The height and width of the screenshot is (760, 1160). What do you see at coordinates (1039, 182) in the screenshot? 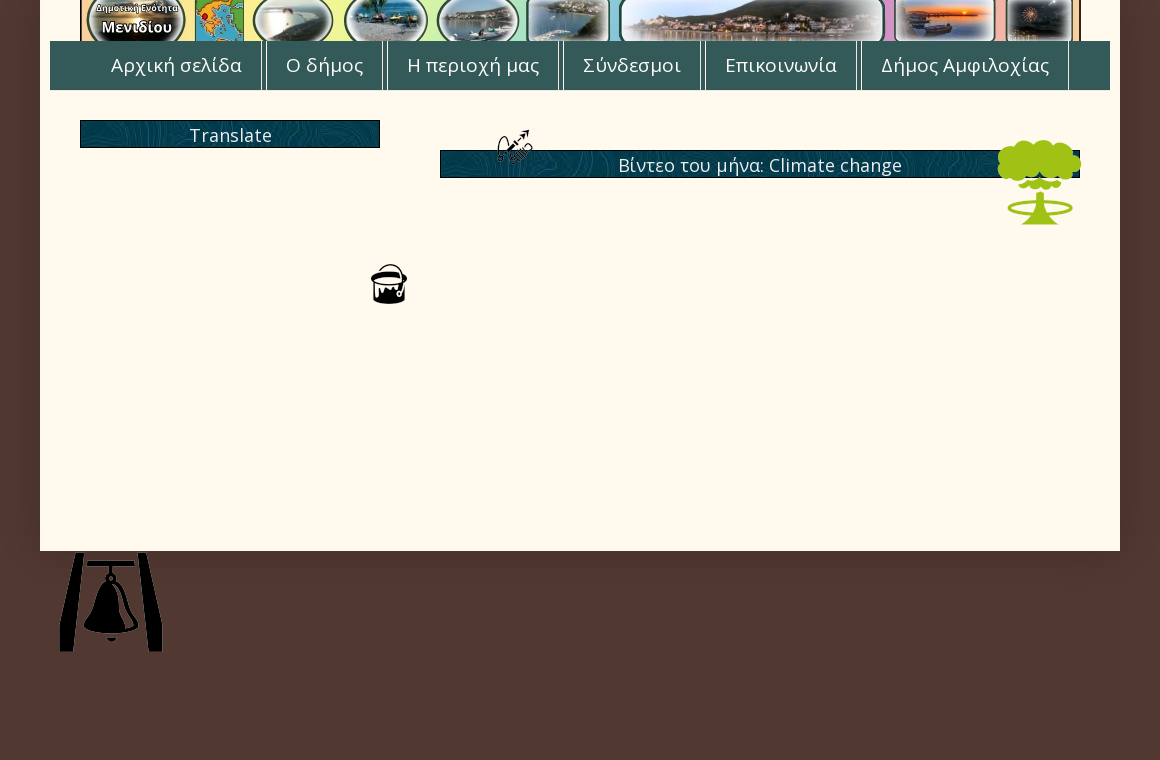
I see `indicates explosion or blast event in game` at bounding box center [1039, 182].